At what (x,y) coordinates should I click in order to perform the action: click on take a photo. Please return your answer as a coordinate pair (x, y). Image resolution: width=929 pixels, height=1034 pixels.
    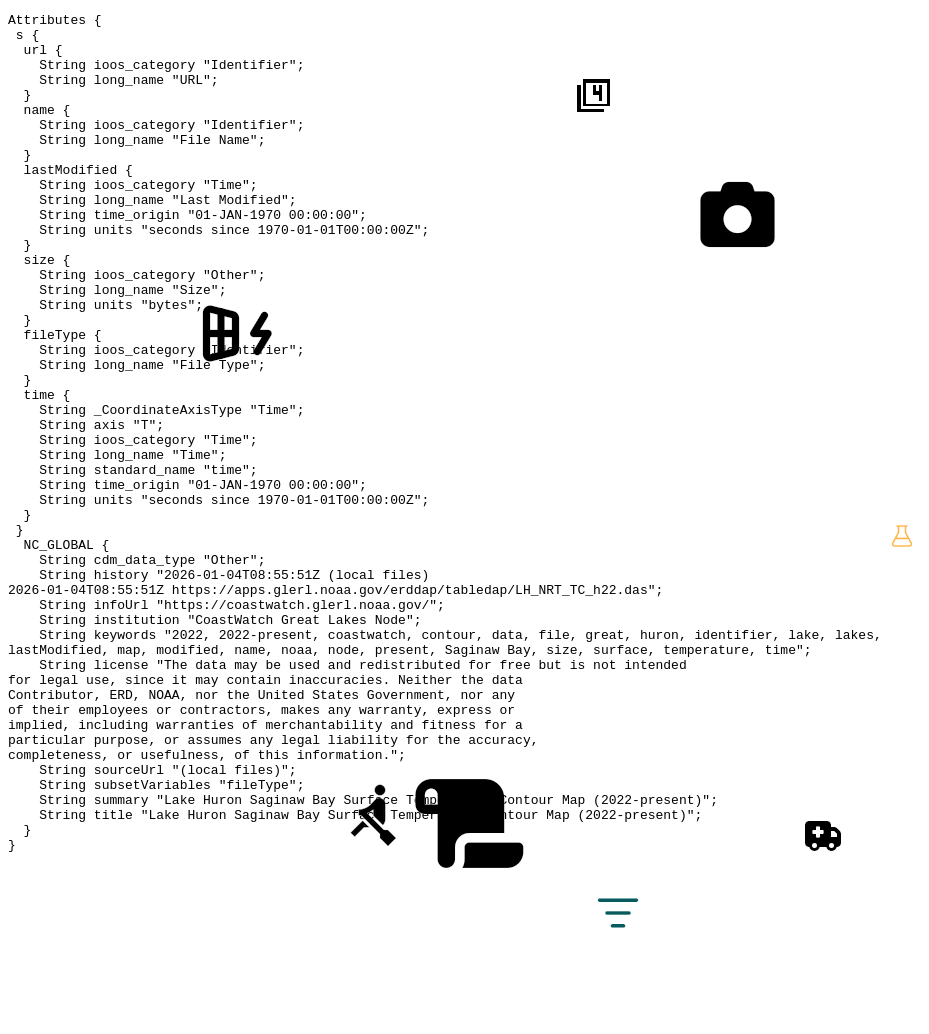
    Looking at the image, I should click on (737, 214).